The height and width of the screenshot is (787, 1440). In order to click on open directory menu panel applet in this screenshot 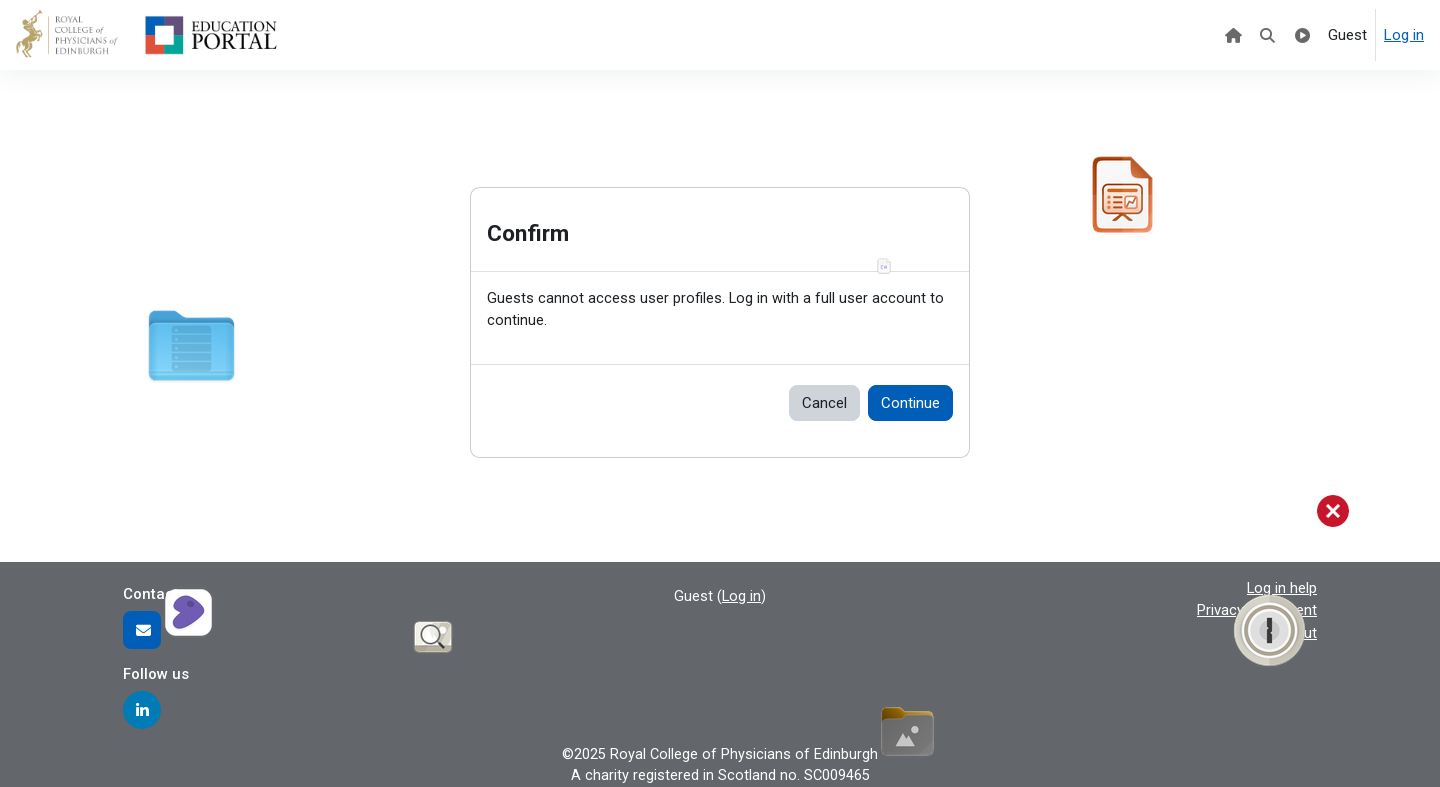, I will do `click(191, 345)`.